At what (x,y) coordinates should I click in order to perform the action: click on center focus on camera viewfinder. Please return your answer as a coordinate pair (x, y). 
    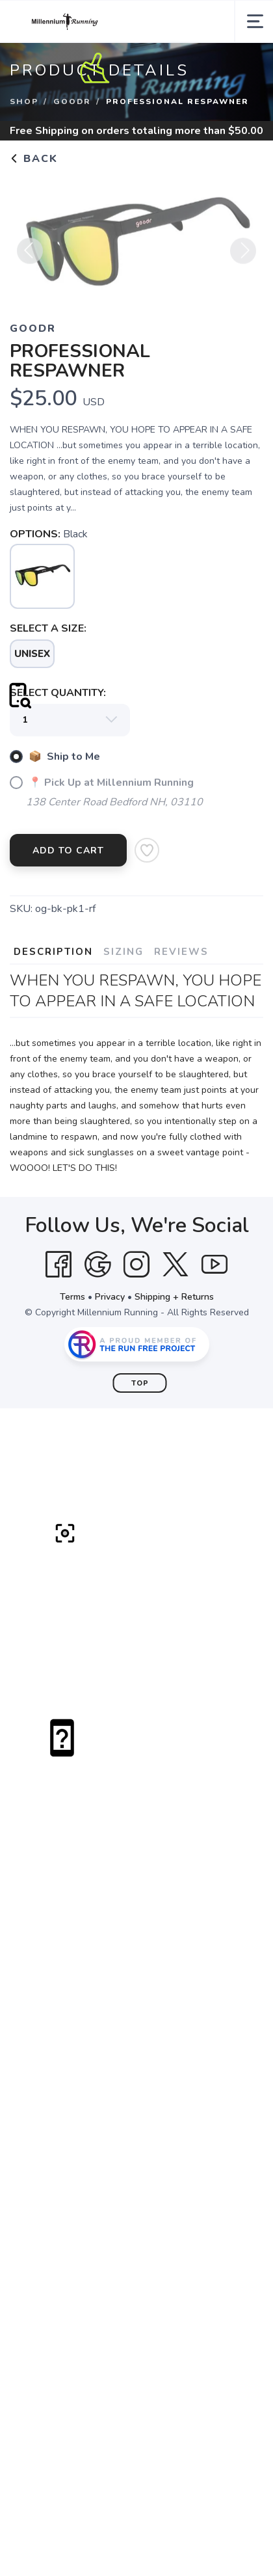
    Looking at the image, I should click on (65, 1533).